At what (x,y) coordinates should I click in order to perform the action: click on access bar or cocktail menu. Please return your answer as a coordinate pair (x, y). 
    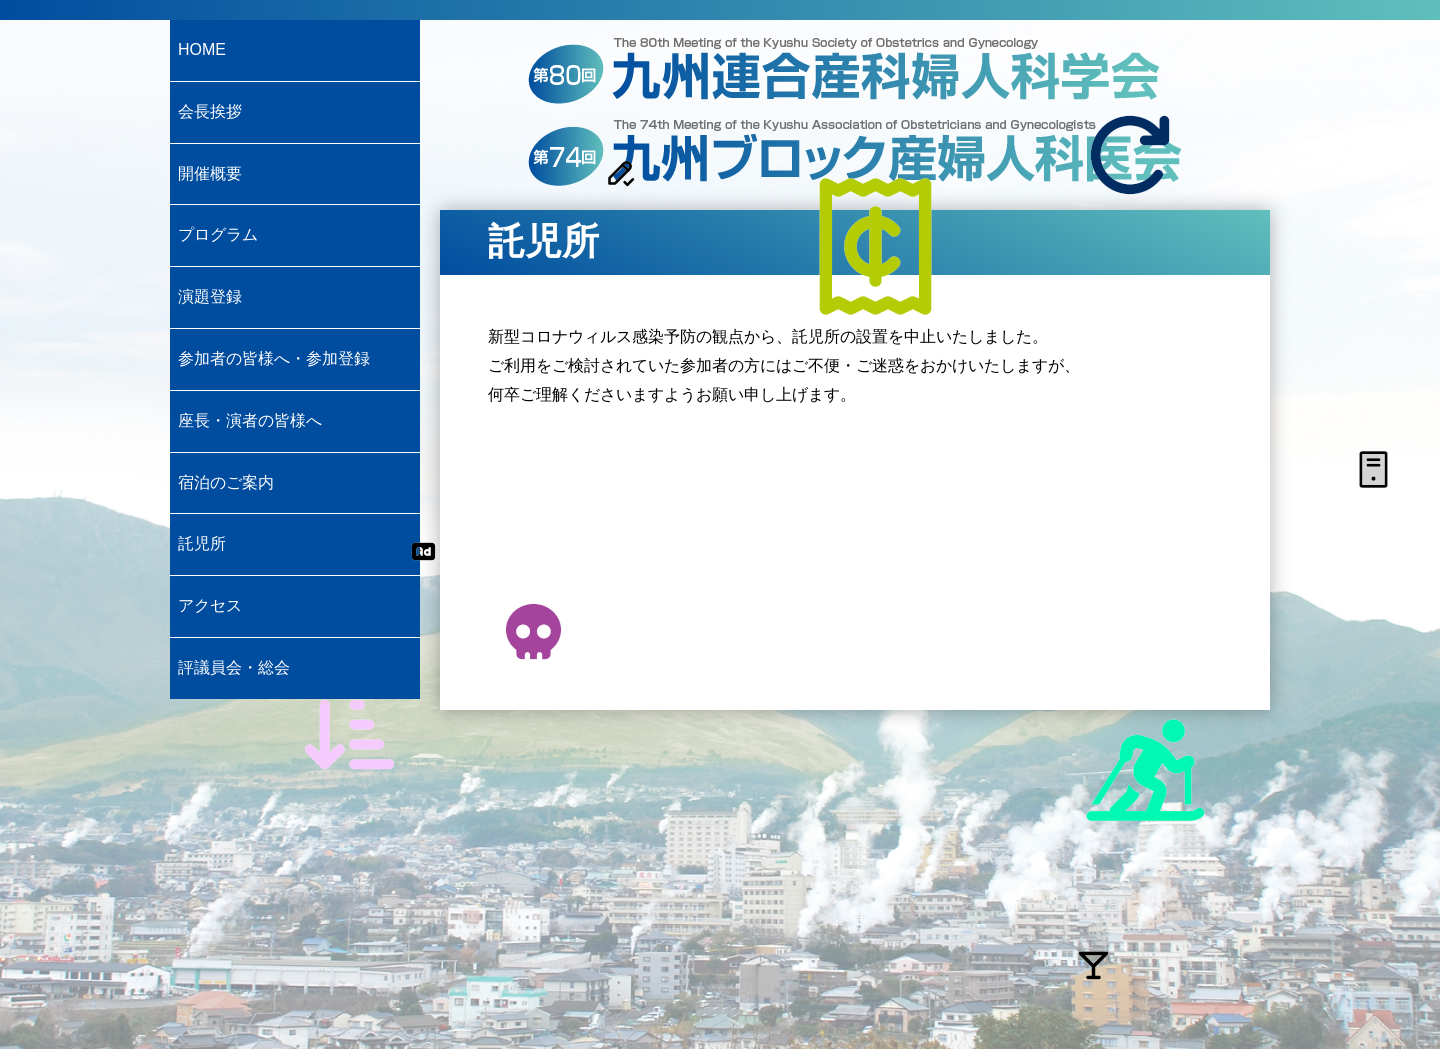
    Looking at the image, I should click on (1093, 964).